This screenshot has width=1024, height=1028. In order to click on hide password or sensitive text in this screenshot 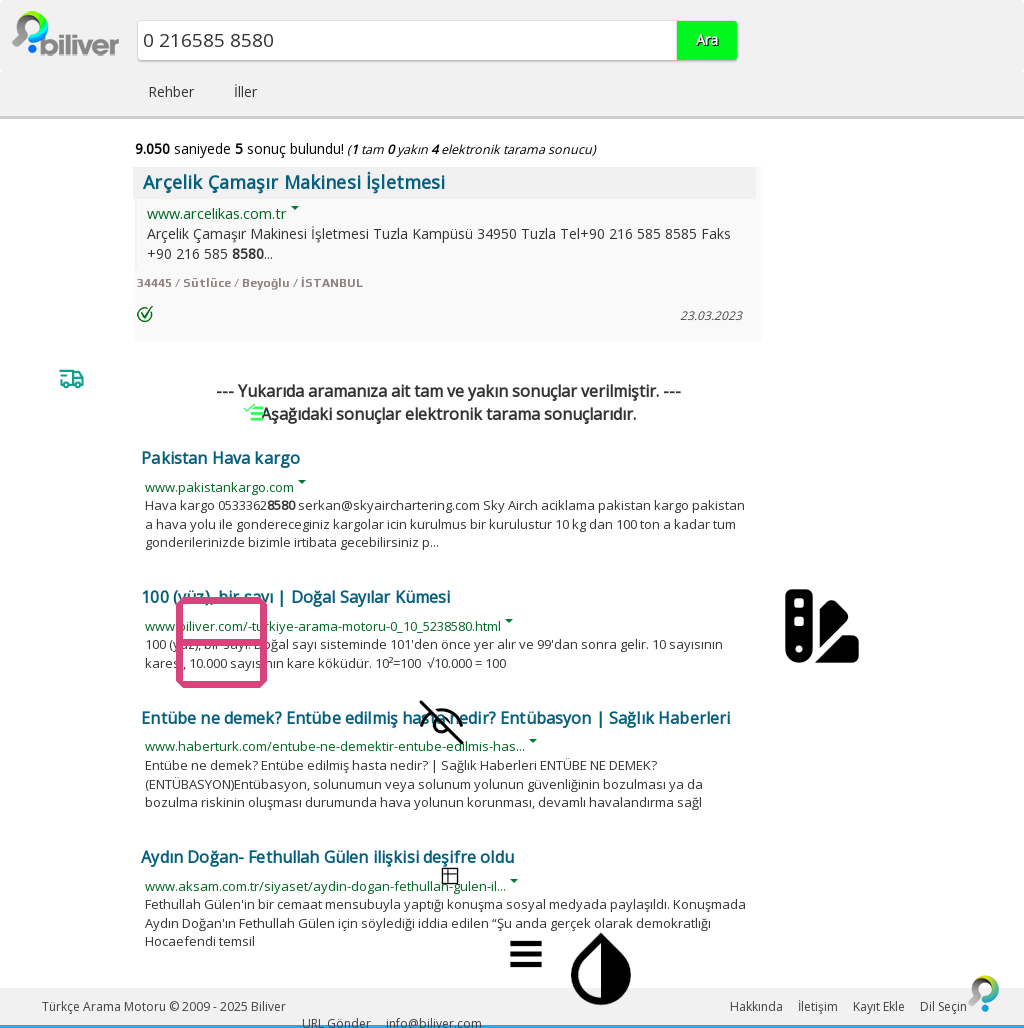, I will do `click(441, 722)`.